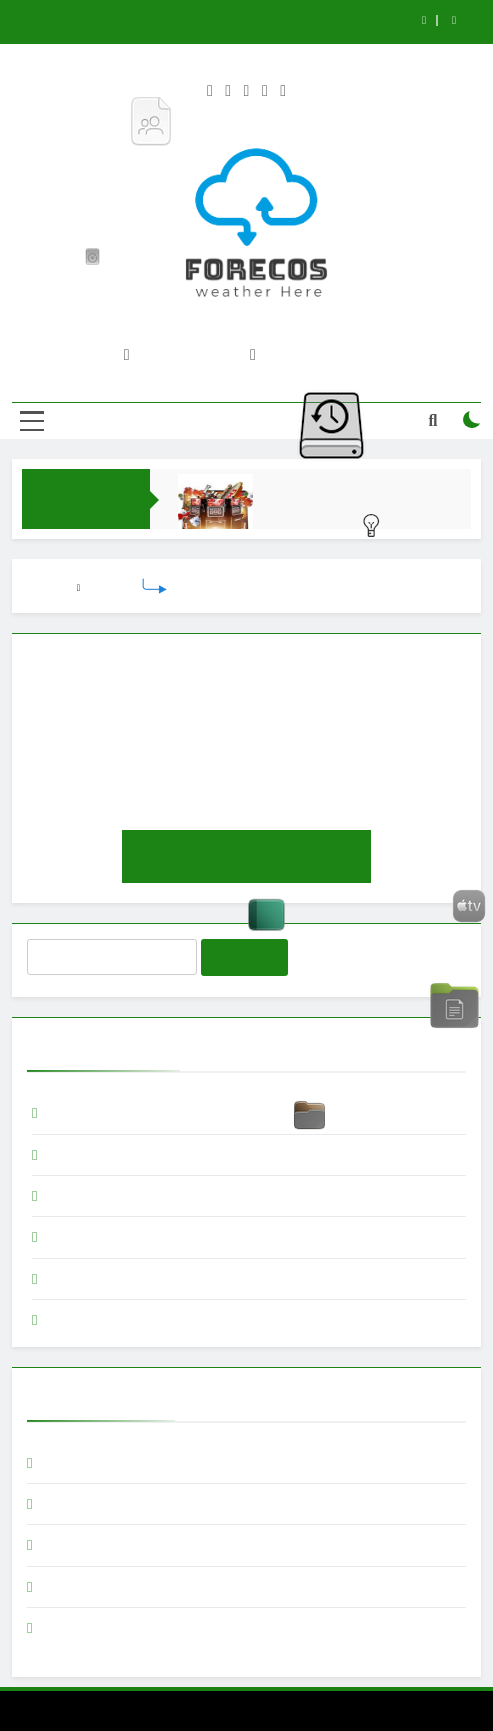  I want to click on access time machine backups, so click(331, 425).